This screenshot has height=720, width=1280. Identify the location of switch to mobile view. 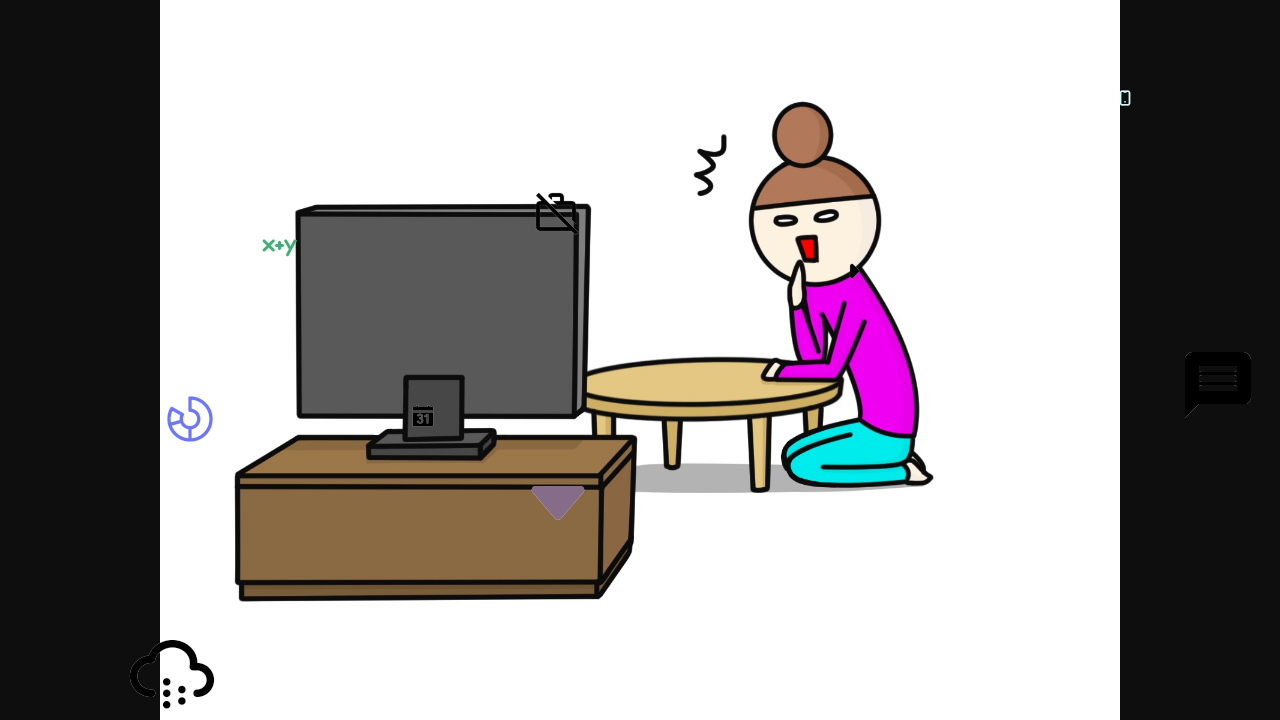
(1125, 98).